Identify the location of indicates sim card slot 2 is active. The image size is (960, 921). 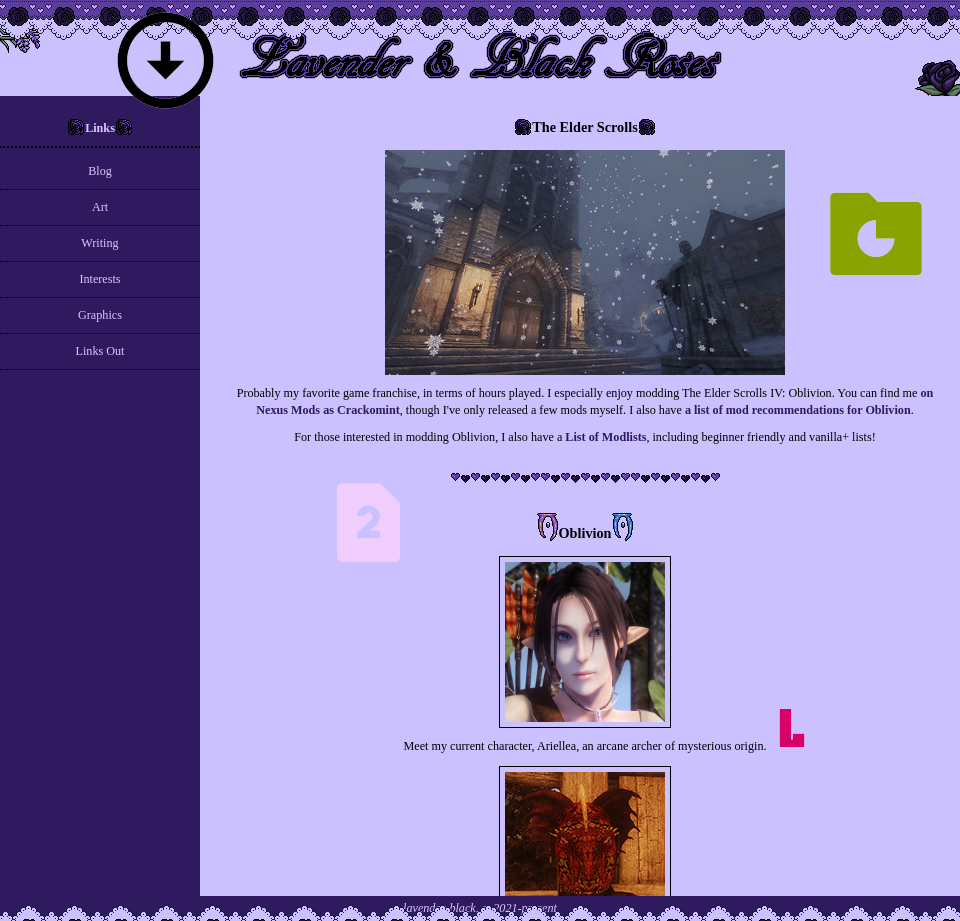
(368, 522).